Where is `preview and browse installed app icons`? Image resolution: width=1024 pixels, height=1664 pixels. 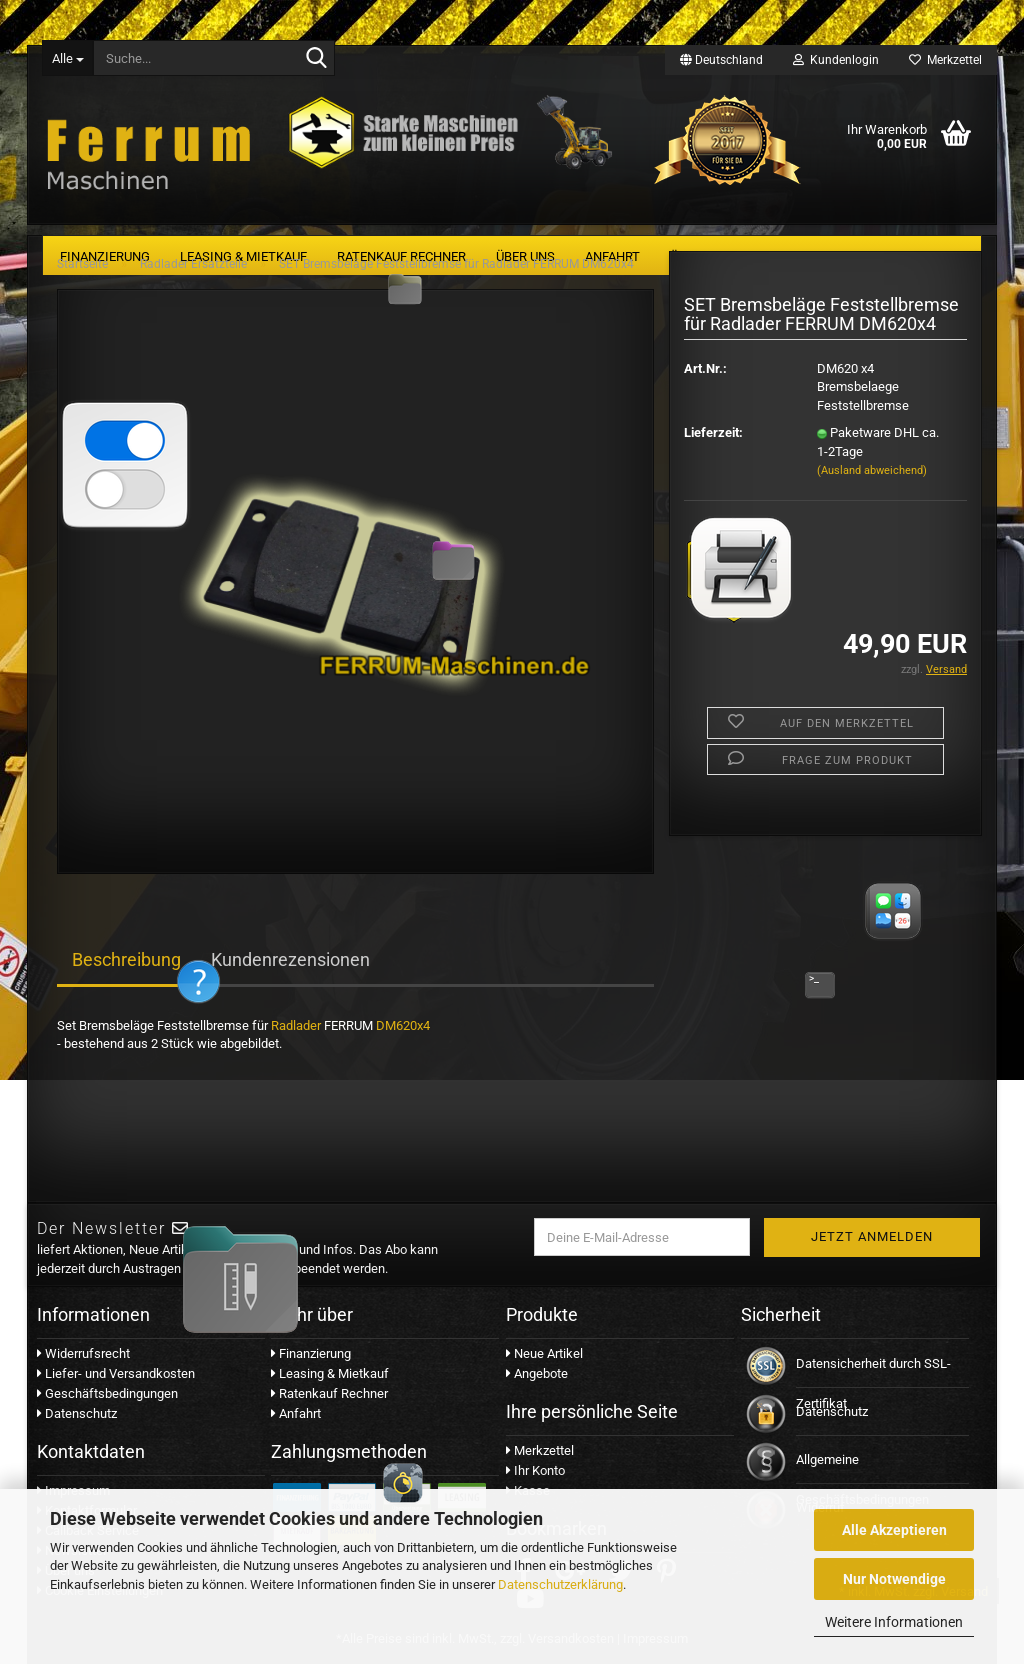
preview and browse installed app icons is located at coordinates (893, 911).